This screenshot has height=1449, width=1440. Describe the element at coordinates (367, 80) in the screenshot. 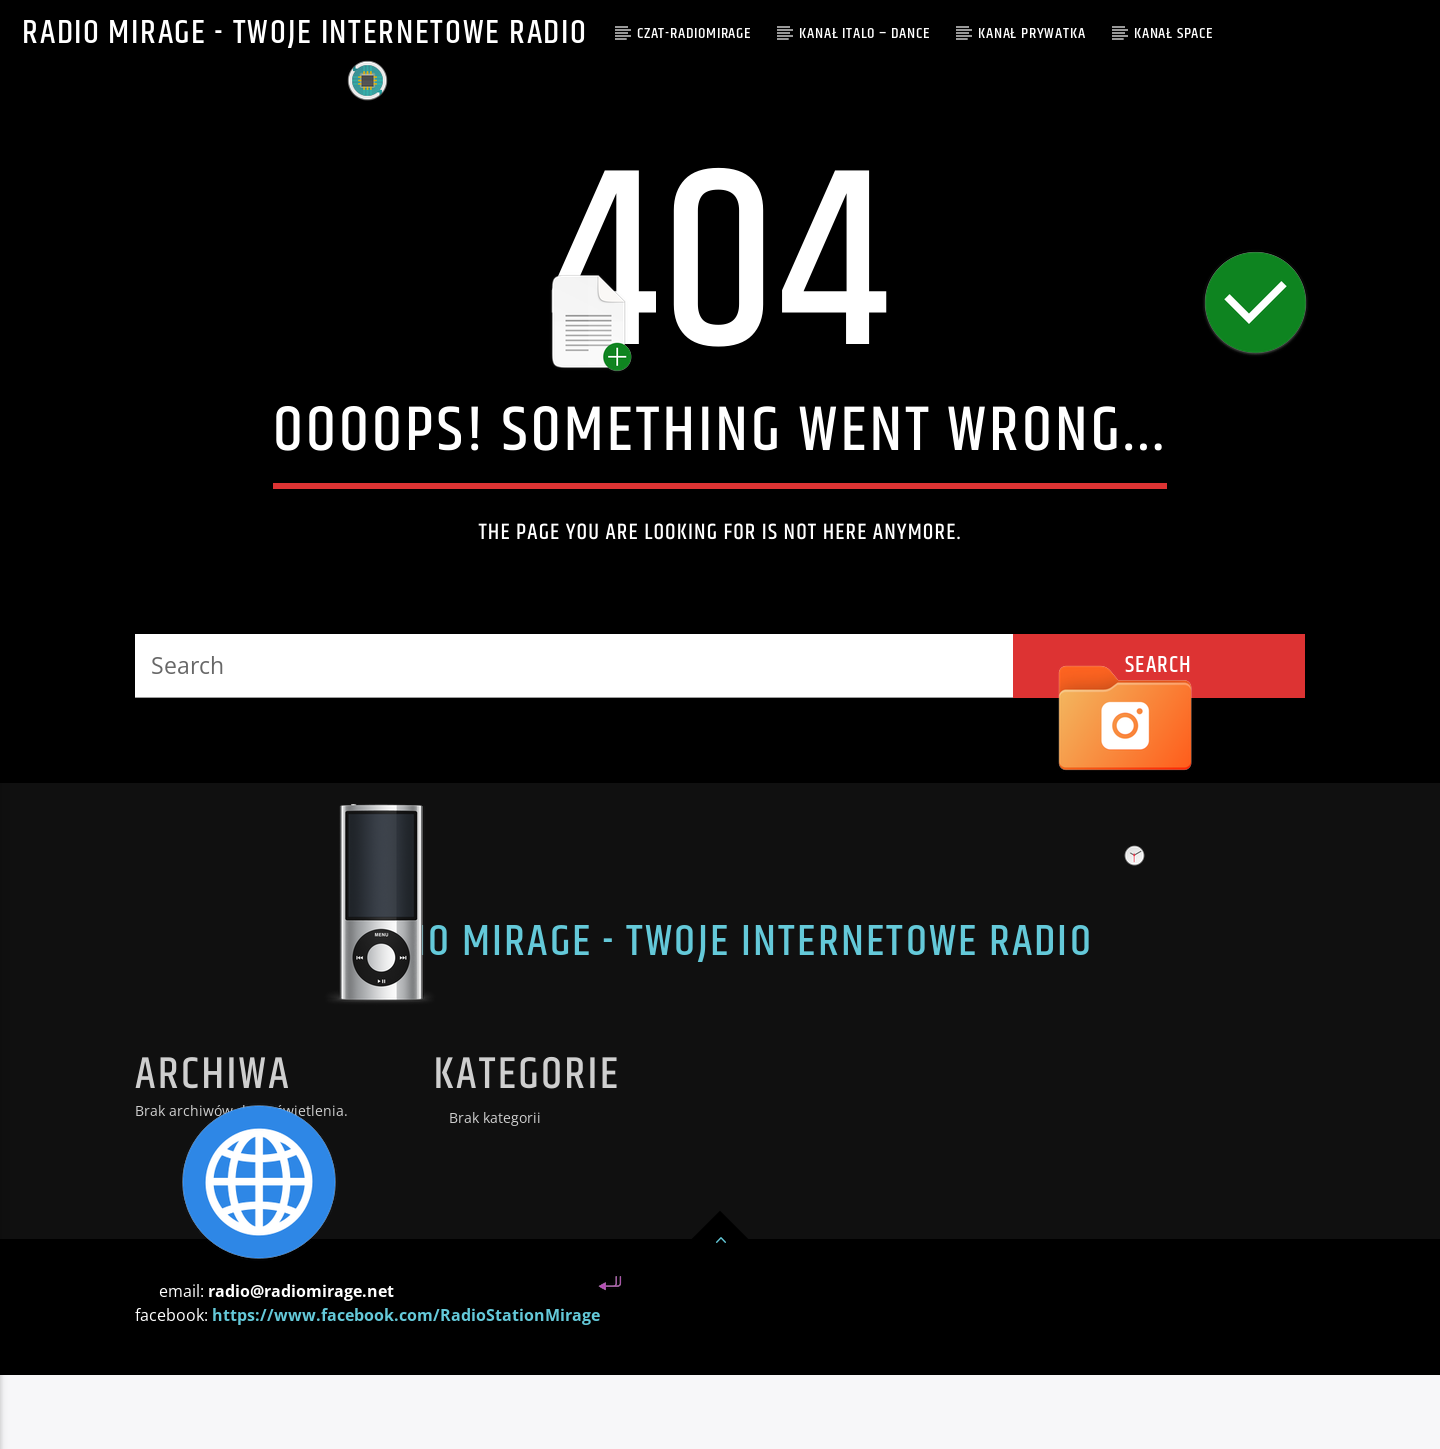

I see `access firmware or system component settings` at that location.